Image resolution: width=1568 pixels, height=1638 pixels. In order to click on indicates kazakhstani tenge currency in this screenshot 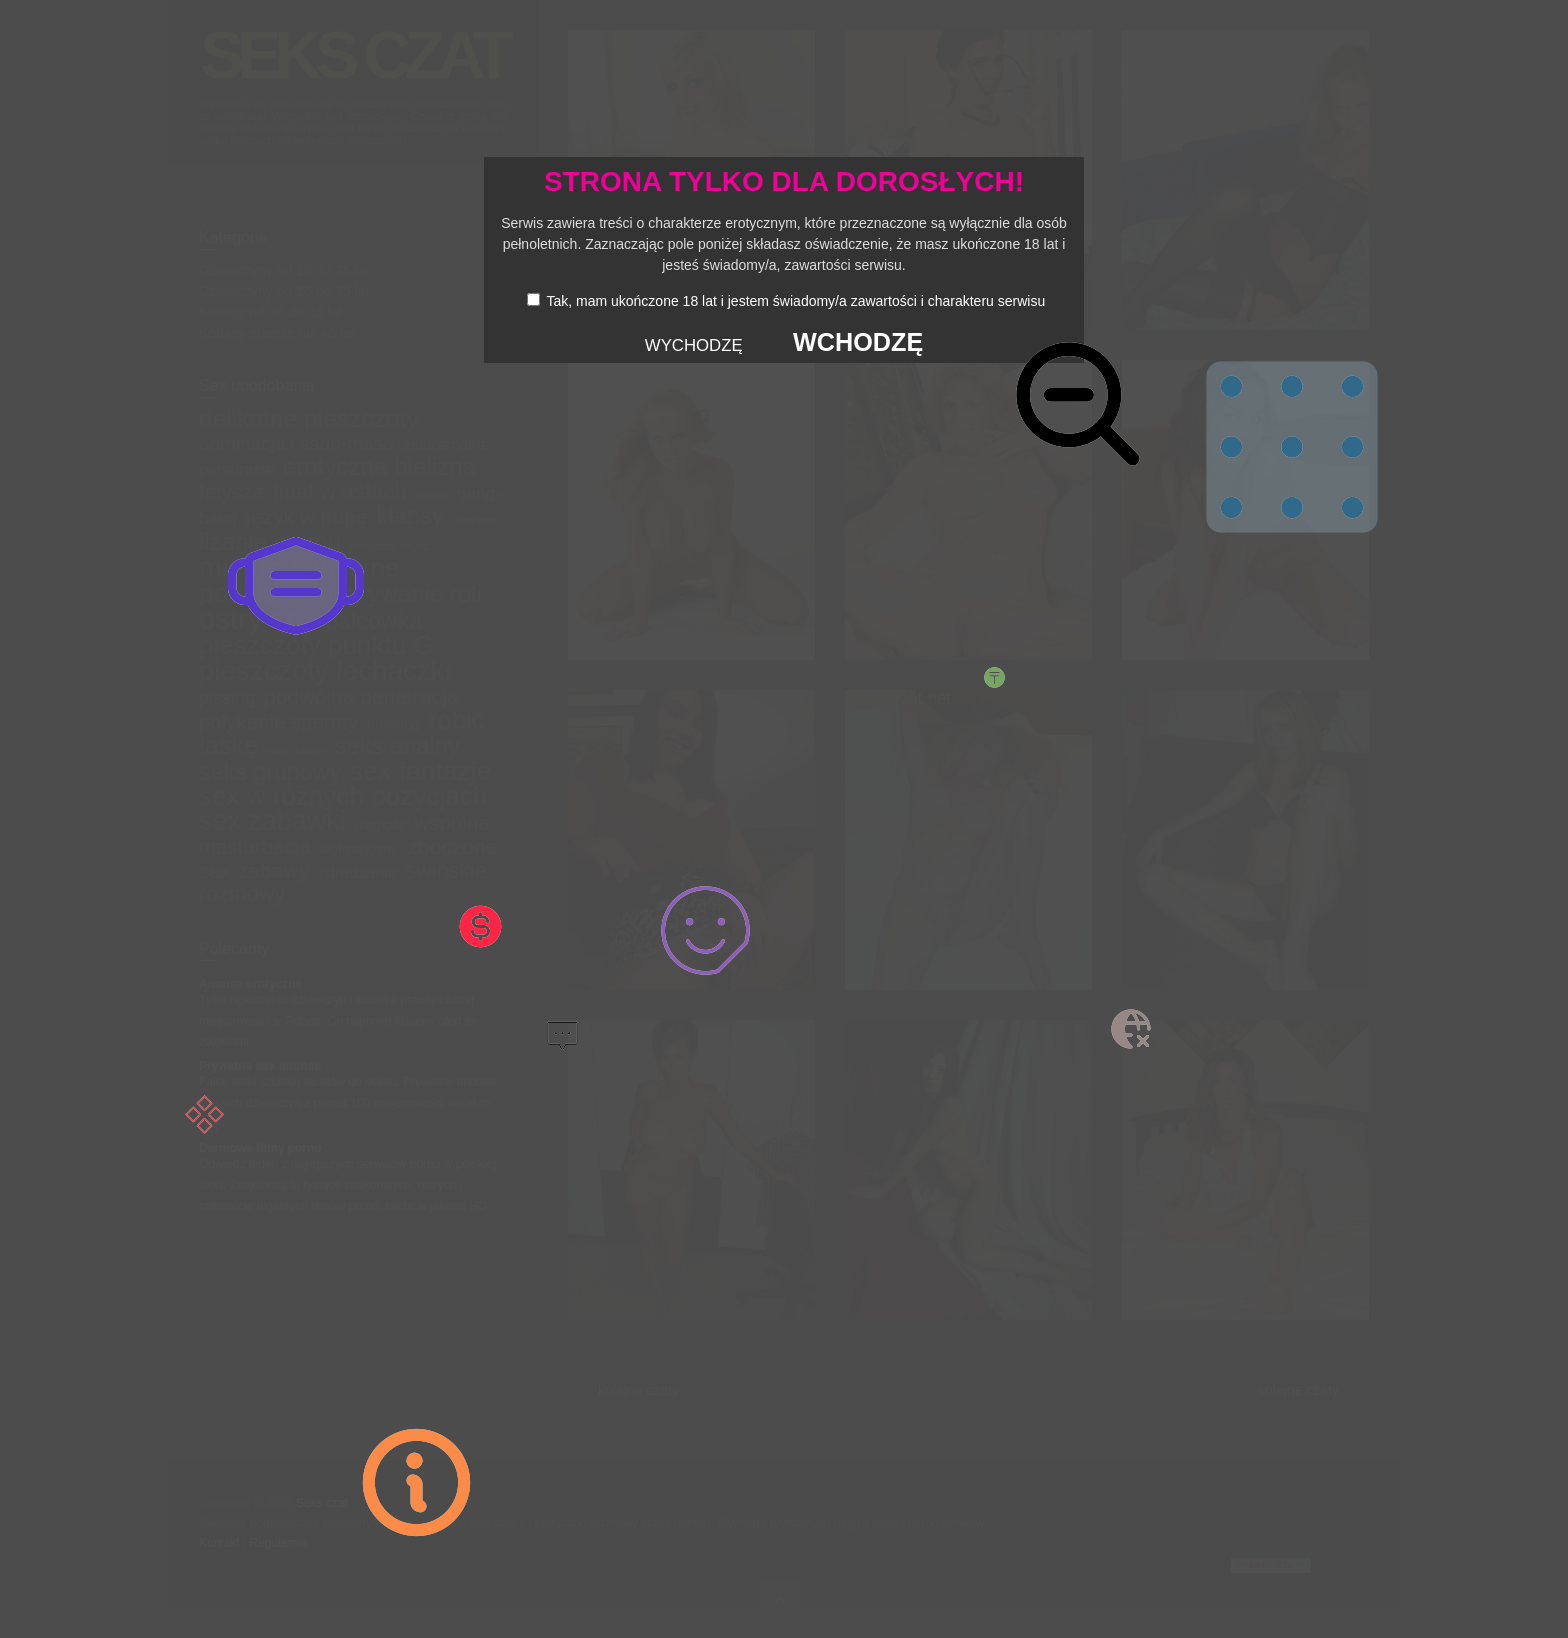, I will do `click(994, 677)`.